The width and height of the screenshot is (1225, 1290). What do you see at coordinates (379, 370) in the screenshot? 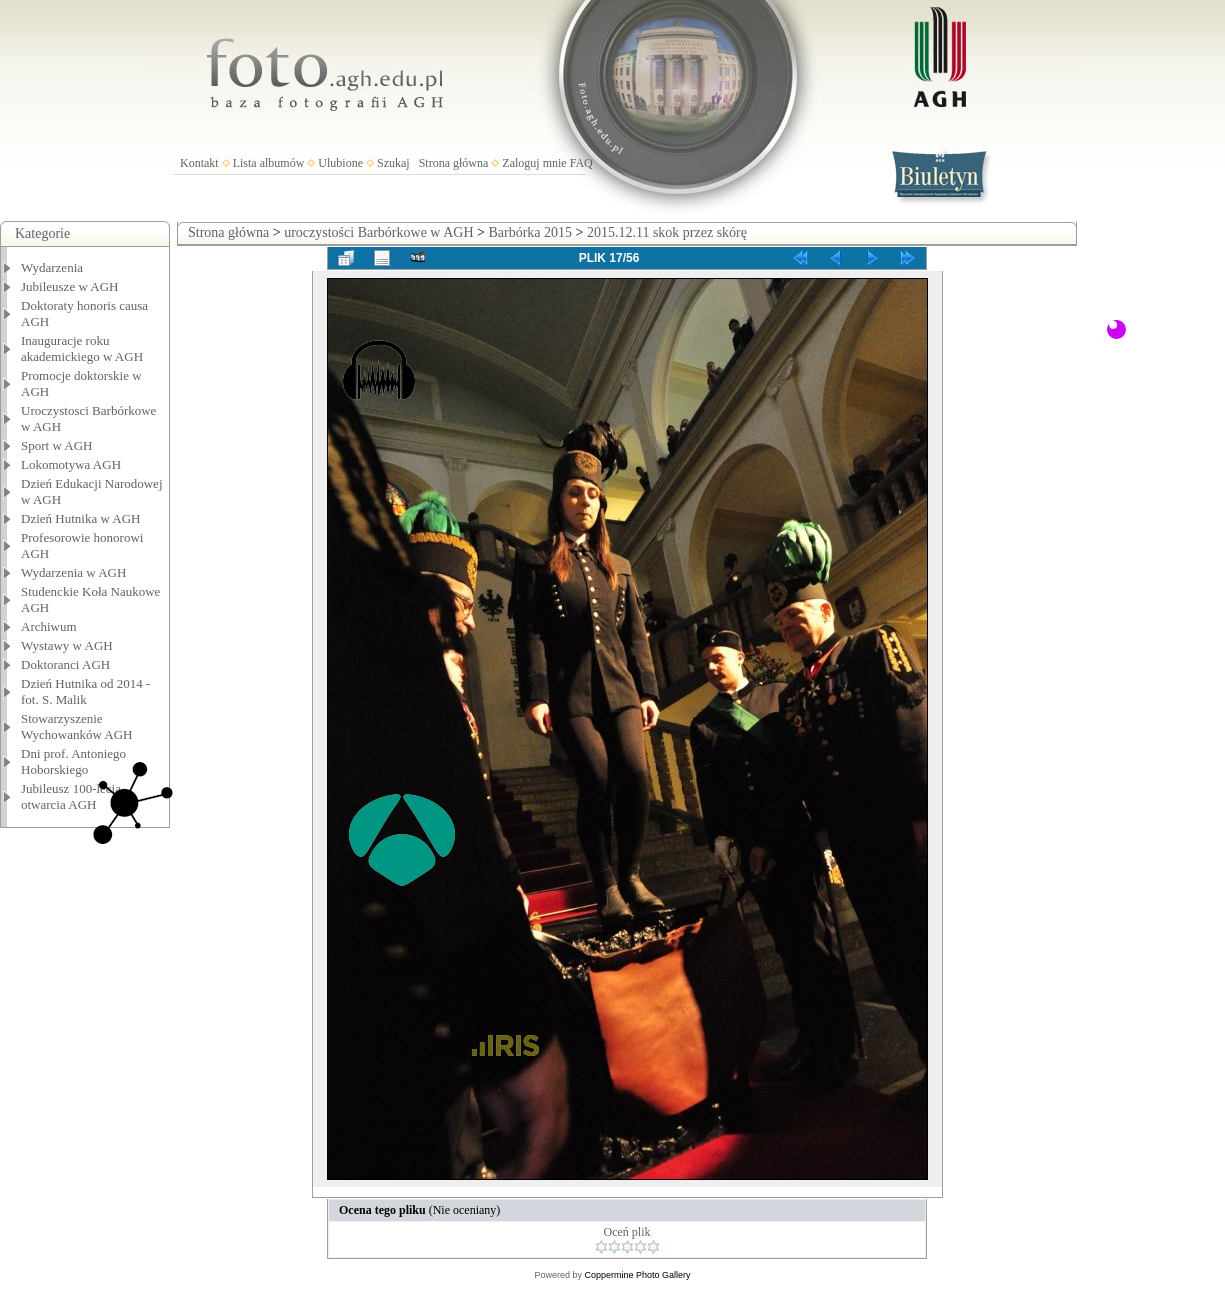
I see `open audacity audio editor` at bounding box center [379, 370].